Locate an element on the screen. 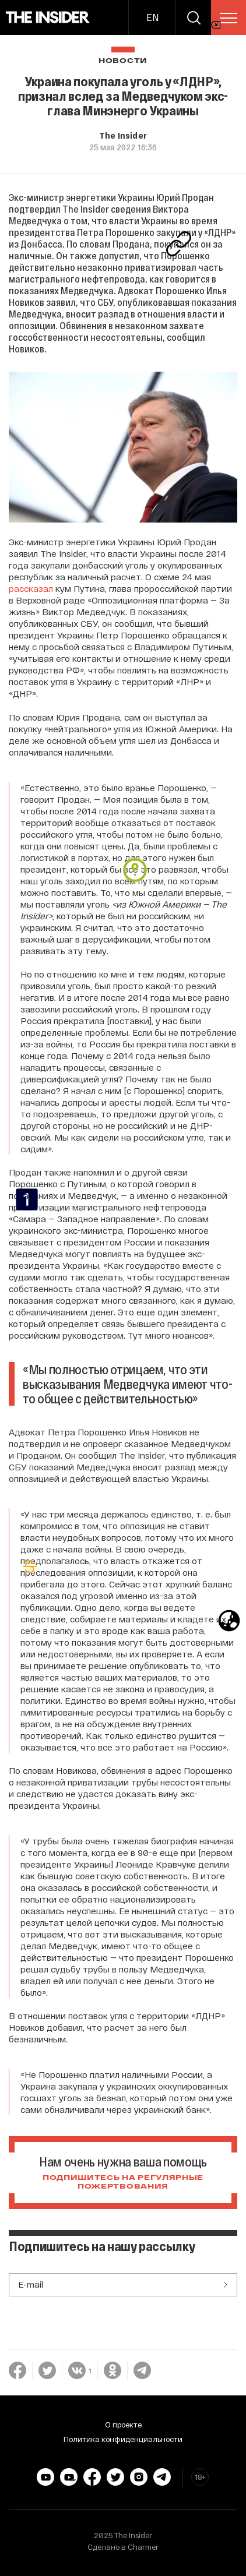 This screenshot has width=246, height=2576. access vacuum or cleaning device controls is located at coordinates (135, 870).